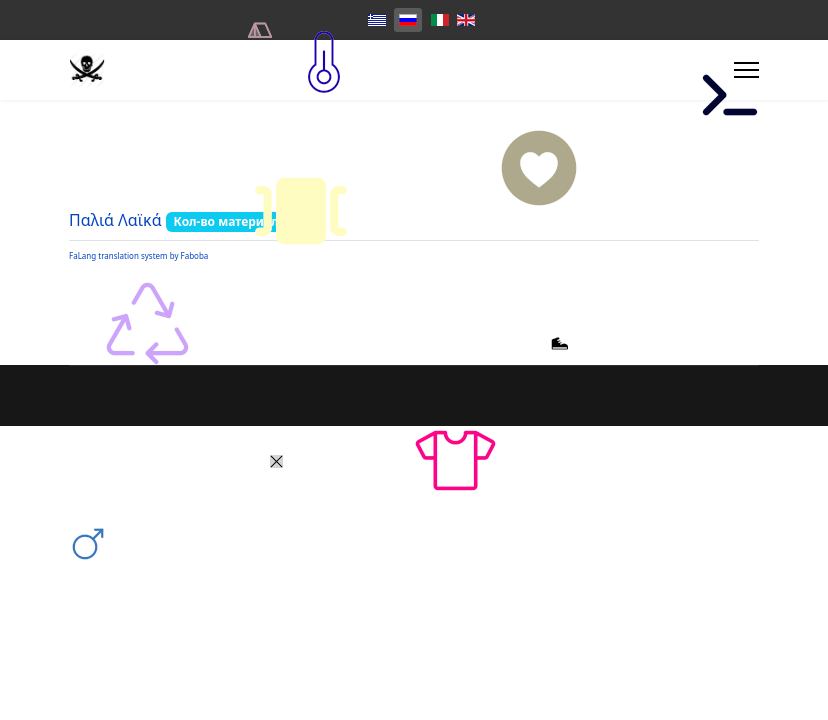  What do you see at coordinates (260, 31) in the screenshot?
I see `view camping or outdoor locations` at bounding box center [260, 31].